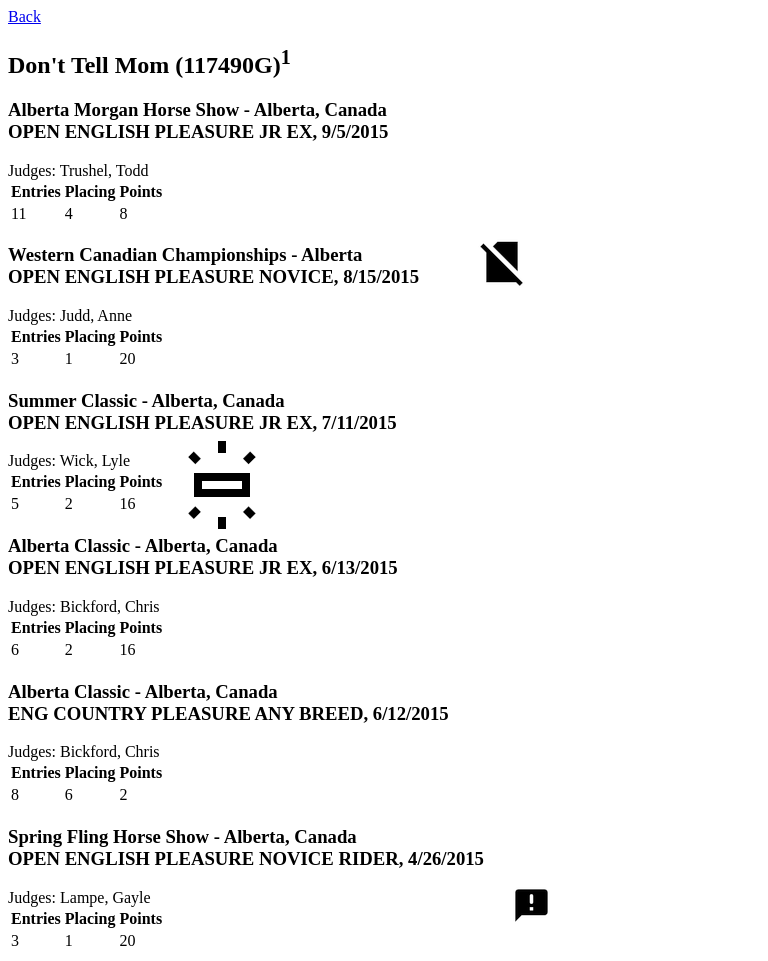  What do you see at coordinates (222, 485) in the screenshot?
I see `adjust screen brightness settings` at bounding box center [222, 485].